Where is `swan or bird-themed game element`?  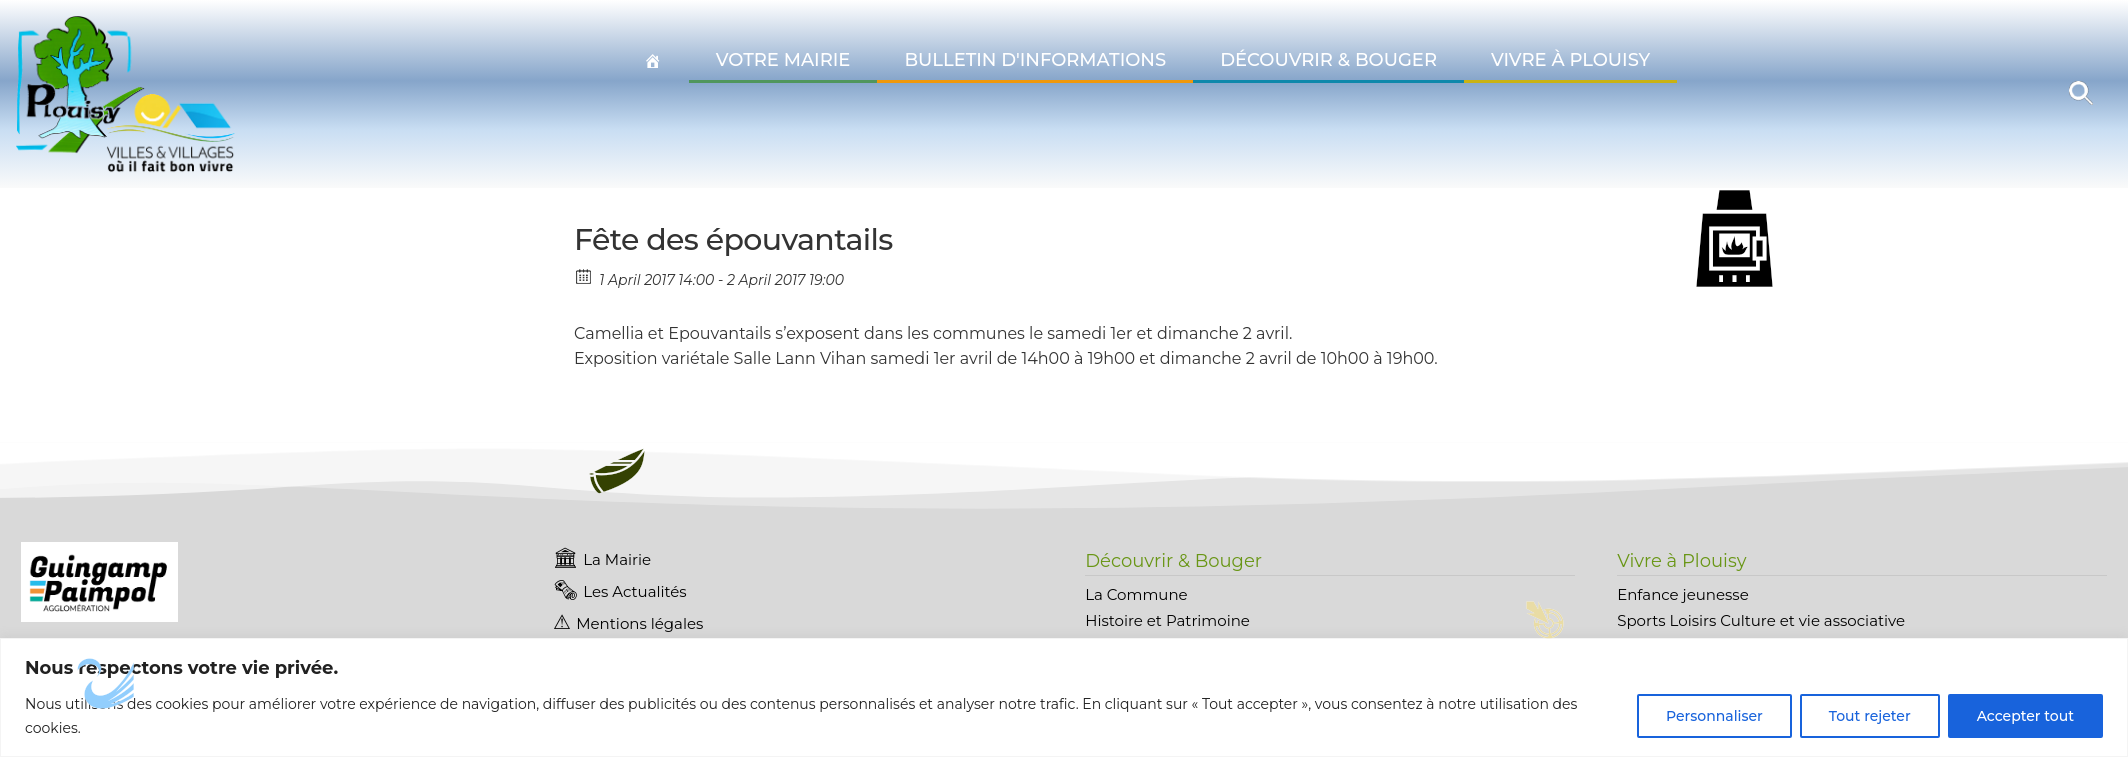 swan or bird-themed game element is located at coordinates (106, 681).